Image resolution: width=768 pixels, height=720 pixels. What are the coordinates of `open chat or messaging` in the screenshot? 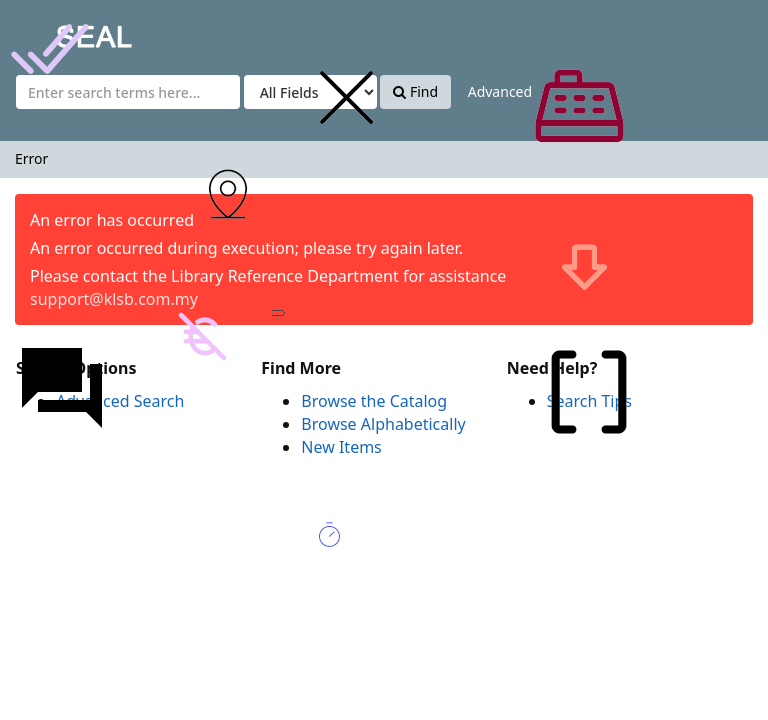 It's located at (62, 388).